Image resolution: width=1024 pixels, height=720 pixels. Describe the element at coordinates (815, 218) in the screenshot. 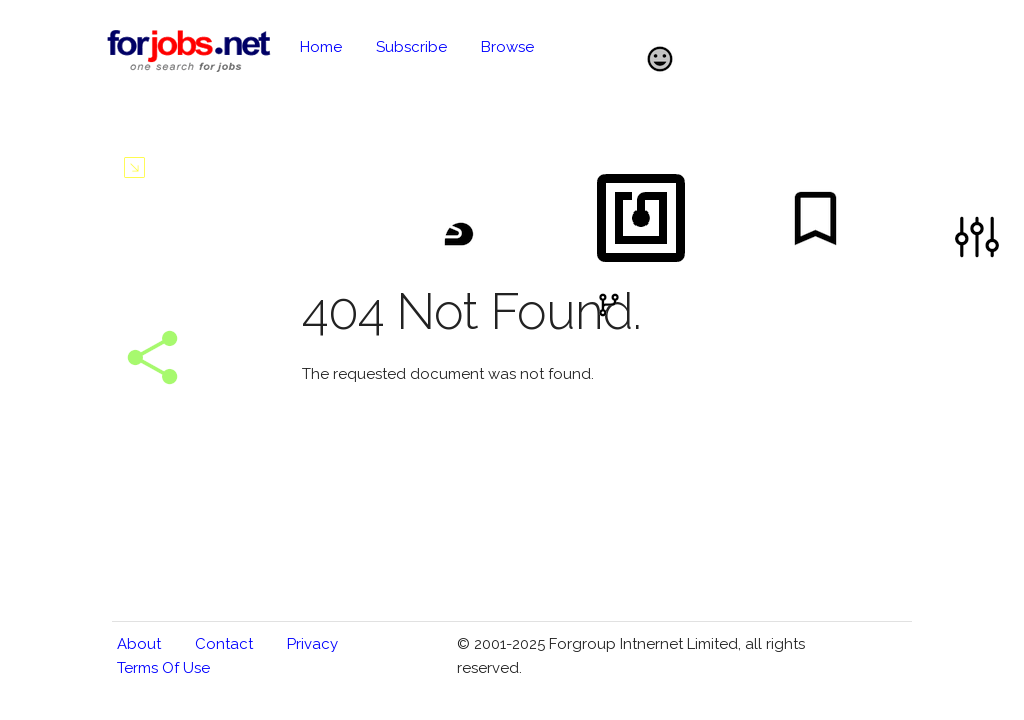

I see `save this item for later` at that location.